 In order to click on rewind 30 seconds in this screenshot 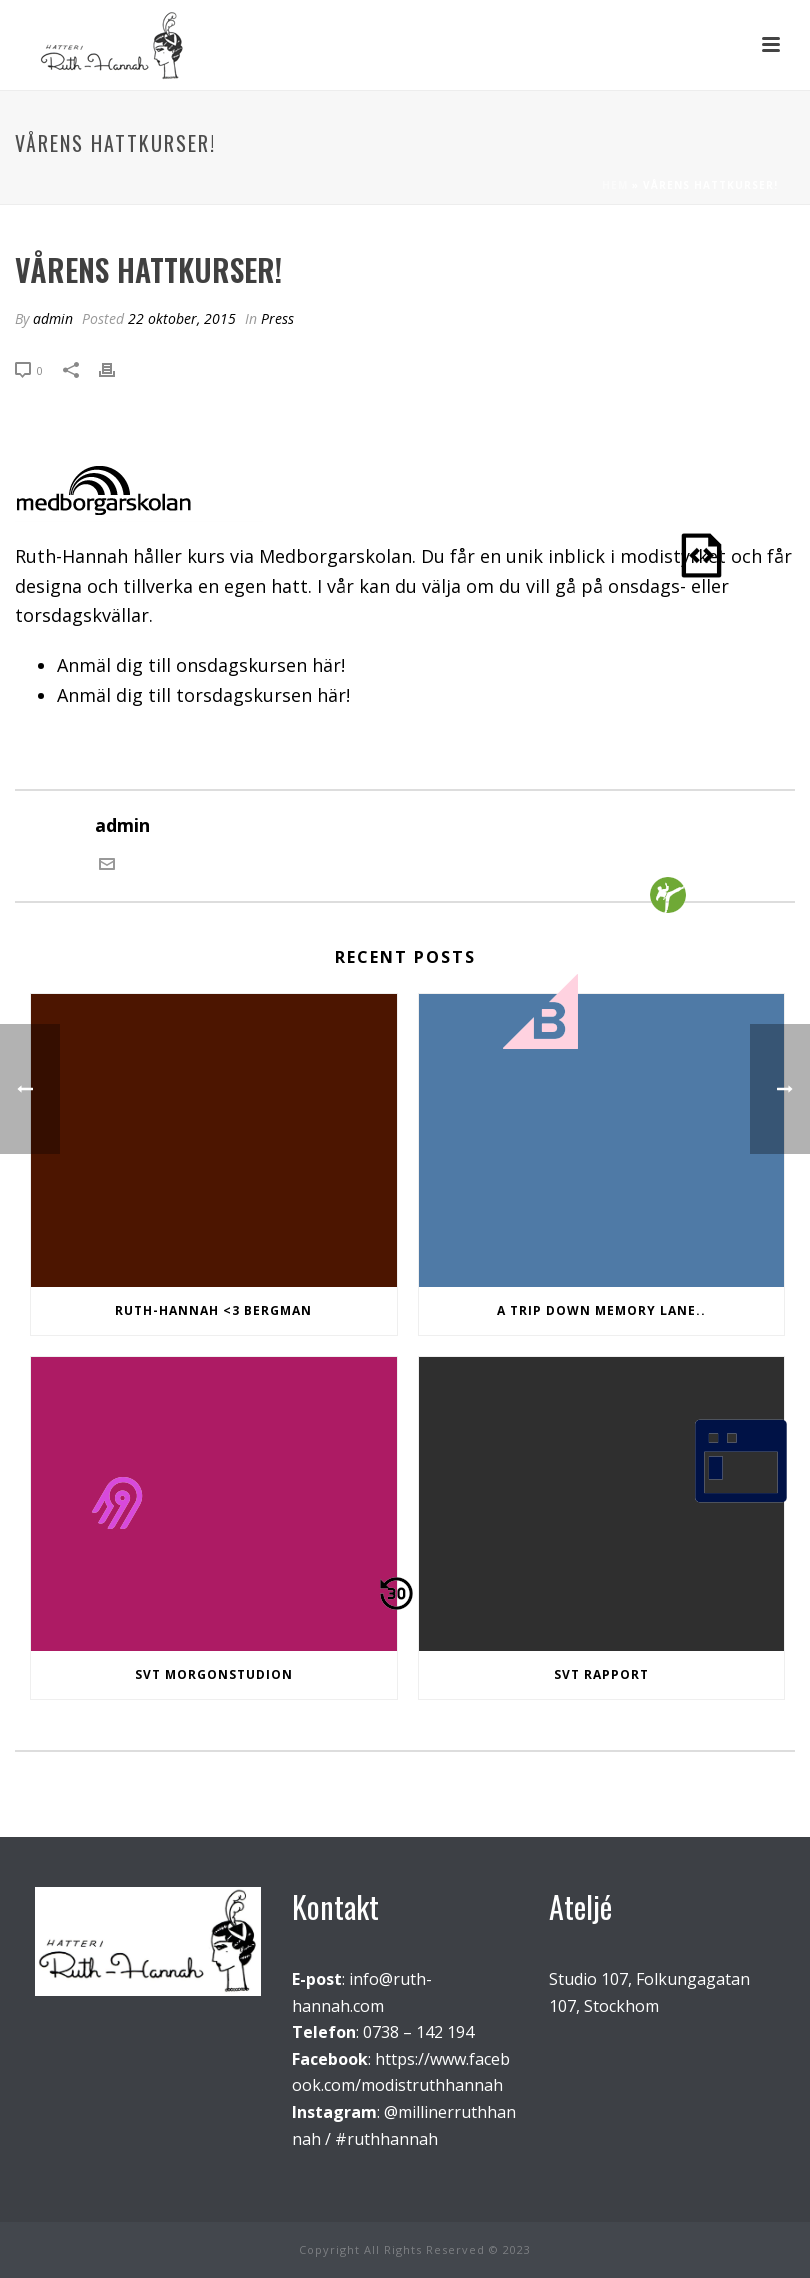, I will do `click(396, 1593)`.